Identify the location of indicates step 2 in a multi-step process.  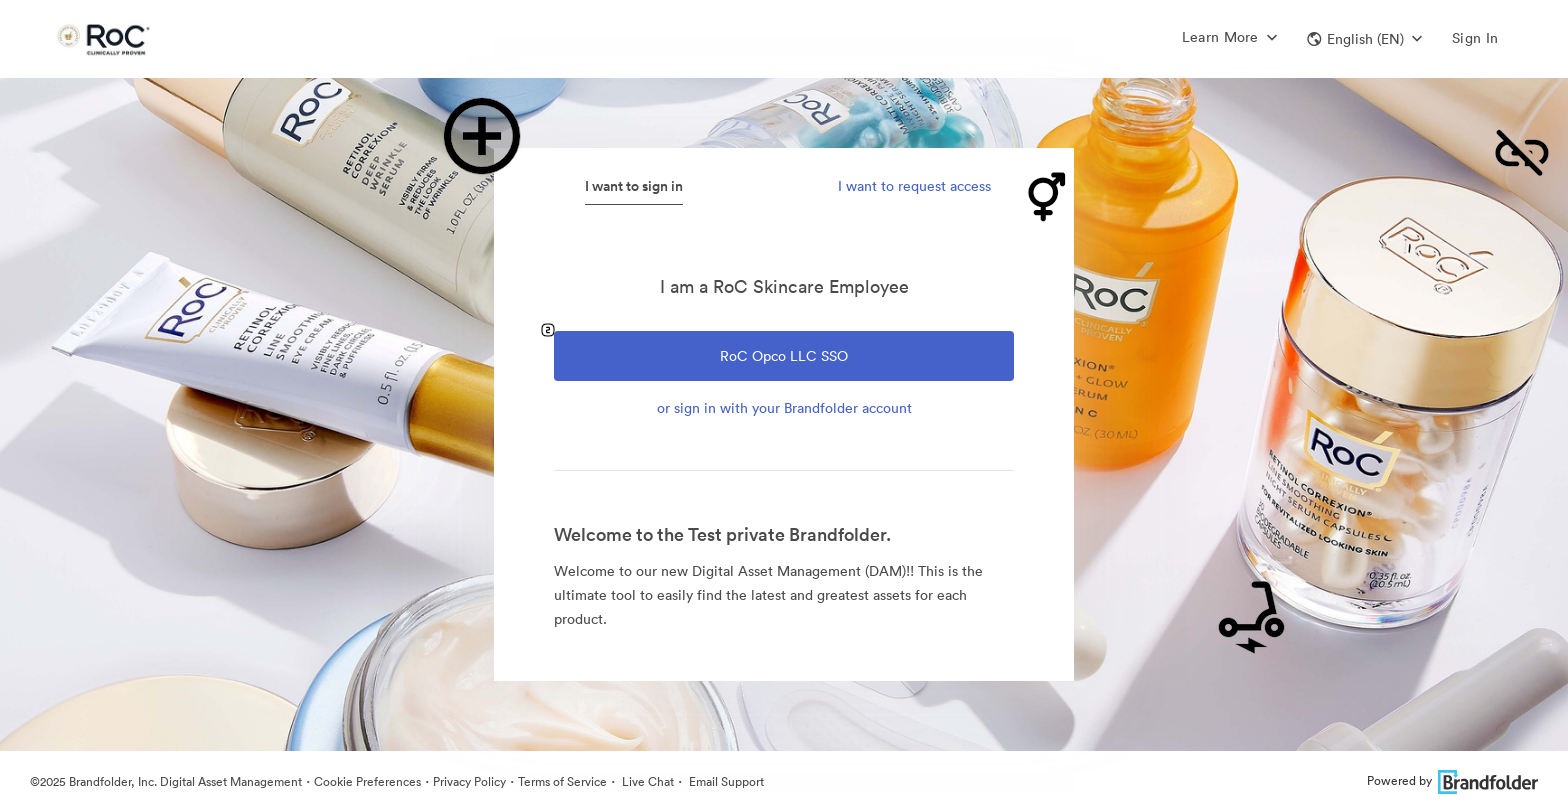
(548, 330).